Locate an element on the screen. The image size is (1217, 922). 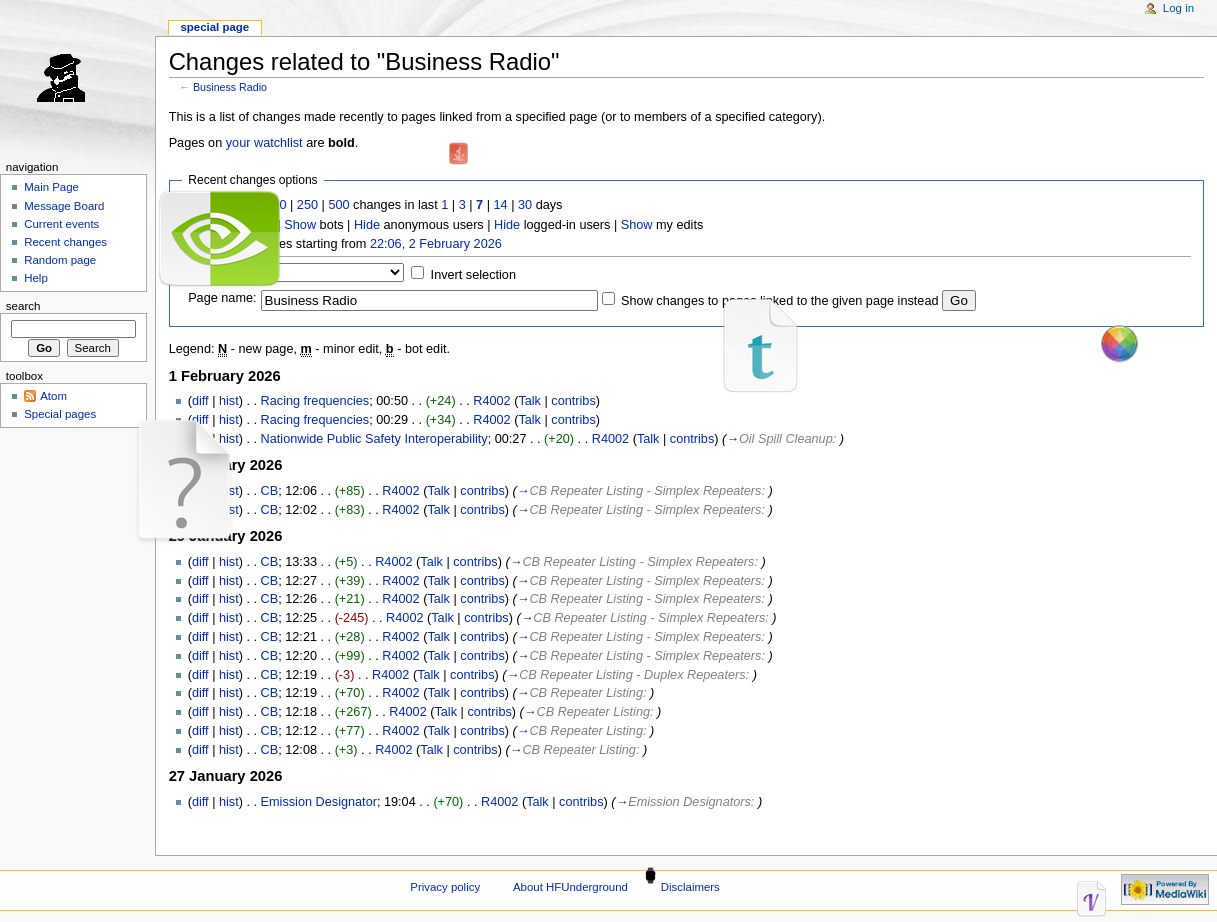
indicates a java source code file is located at coordinates (458, 153).